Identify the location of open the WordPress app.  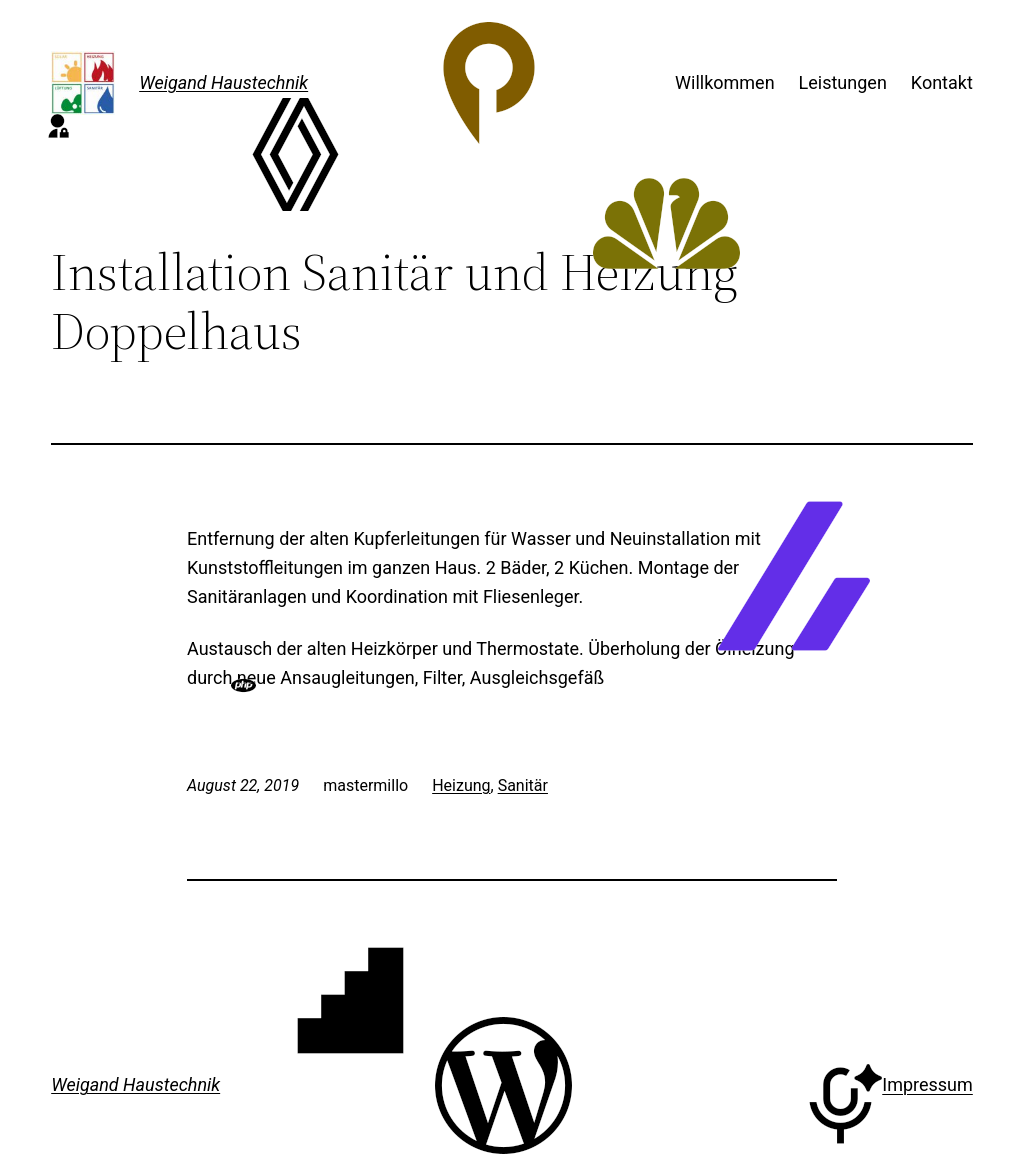
(503, 1085).